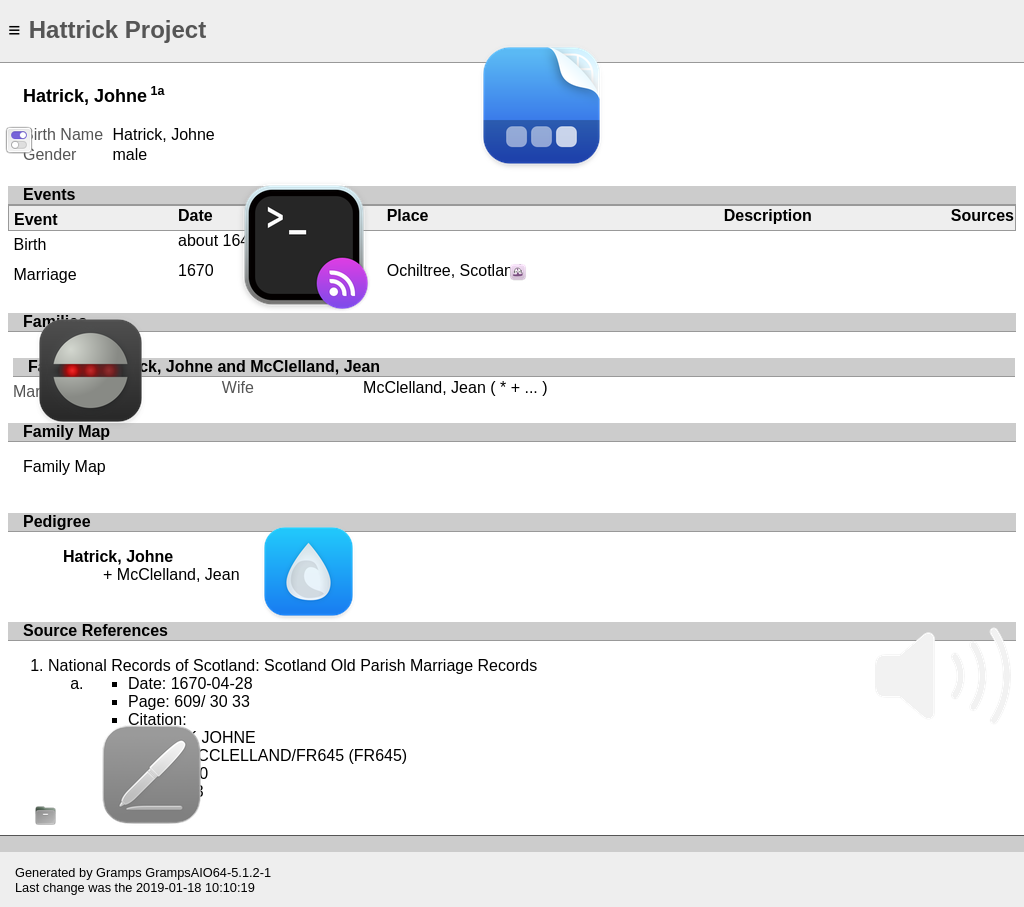 This screenshot has width=1024, height=907. Describe the element at coordinates (151, 774) in the screenshot. I see `open Pages for document editing` at that location.